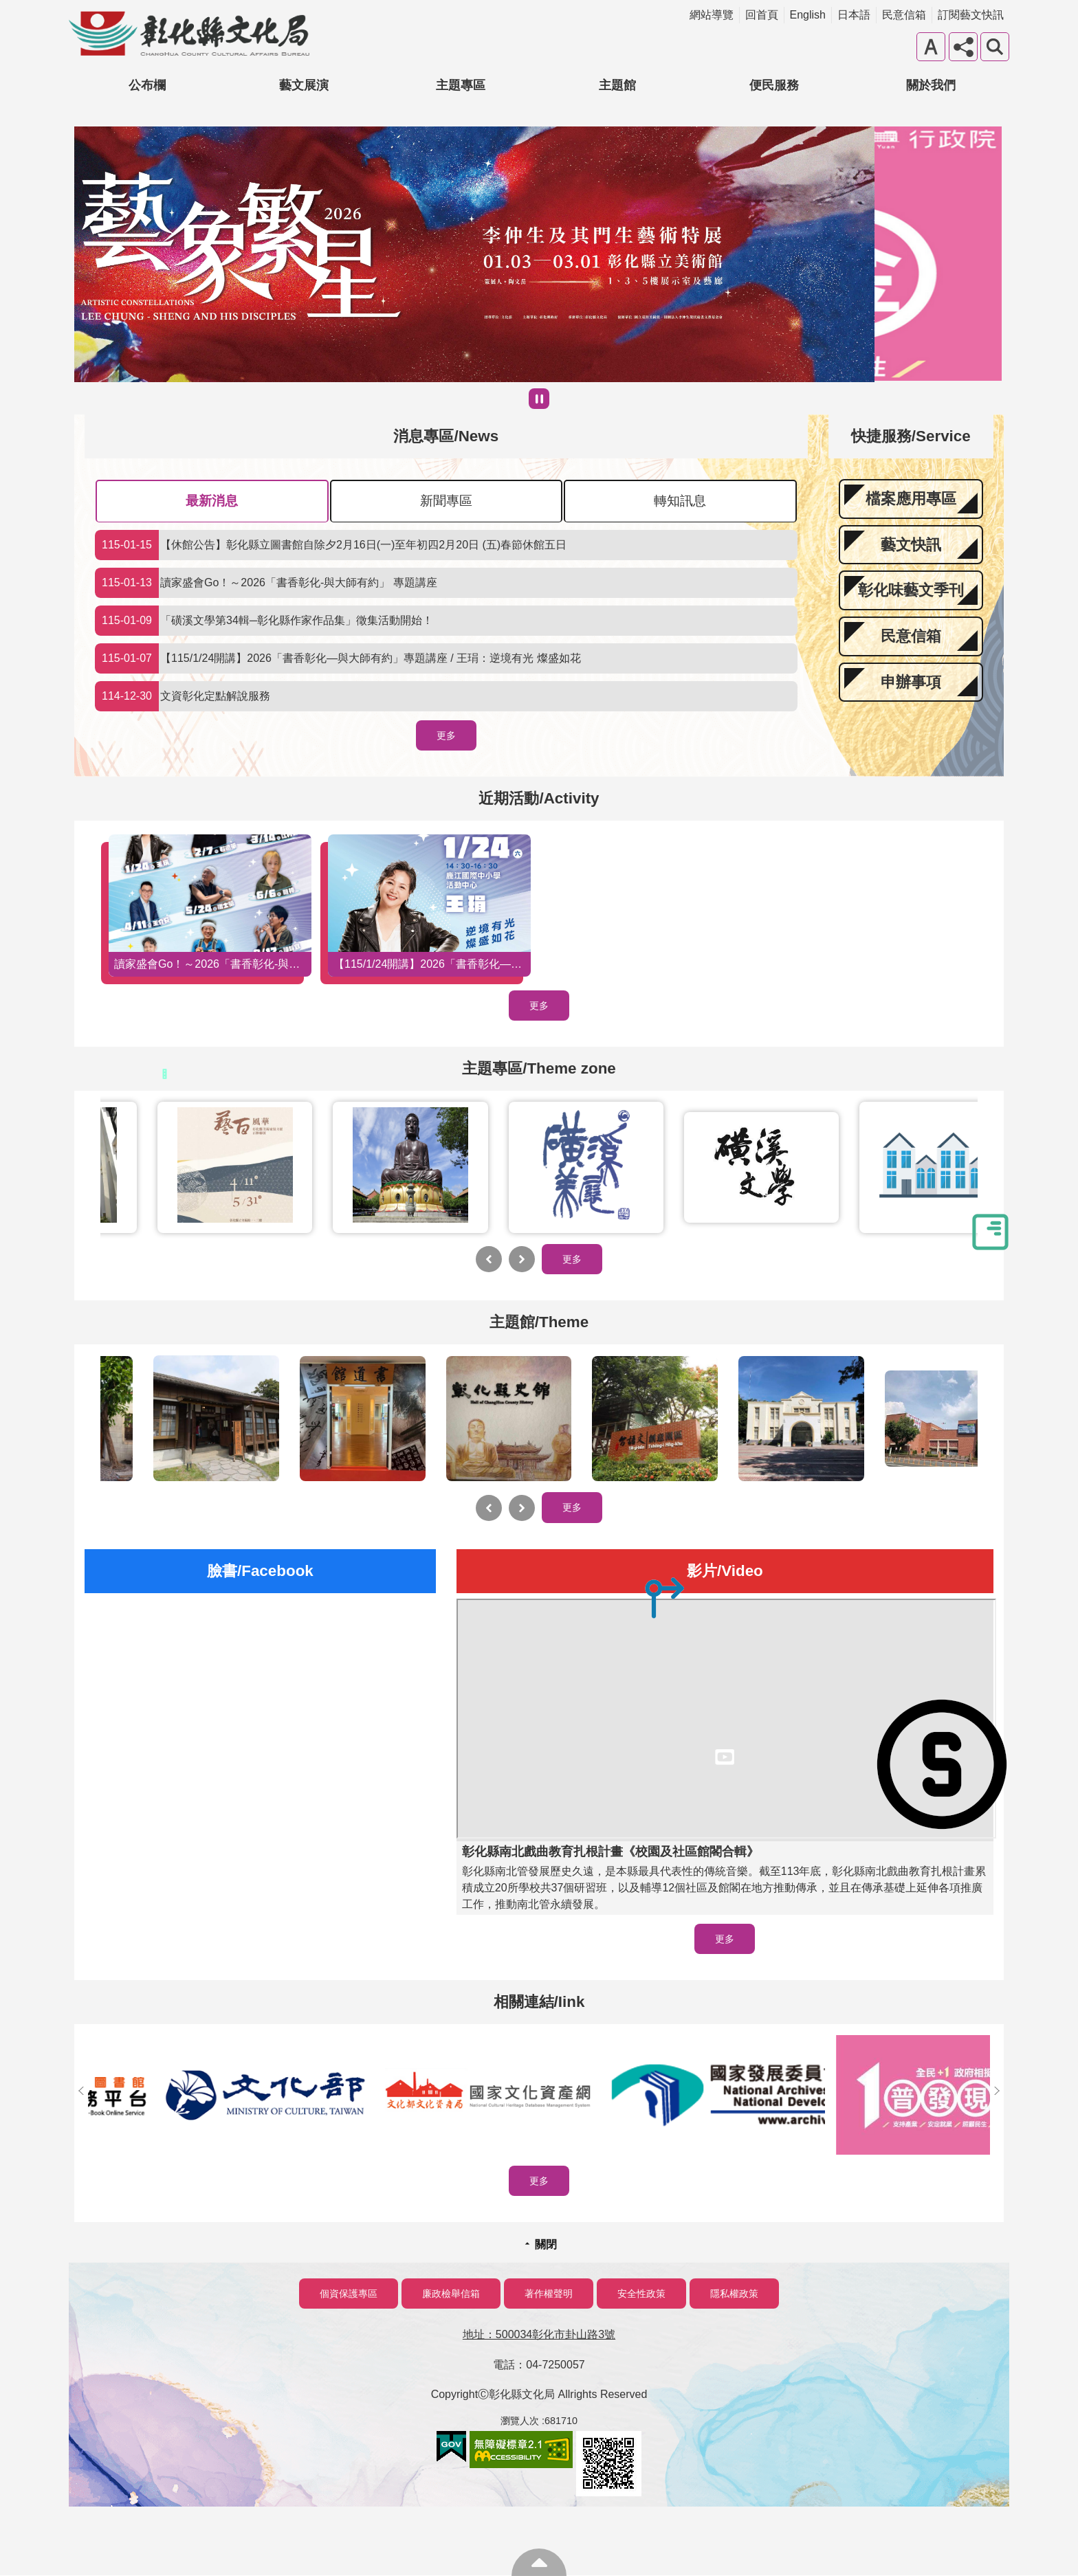 The image size is (1078, 2576). What do you see at coordinates (164, 1074) in the screenshot?
I see `open more options menu` at bounding box center [164, 1074].